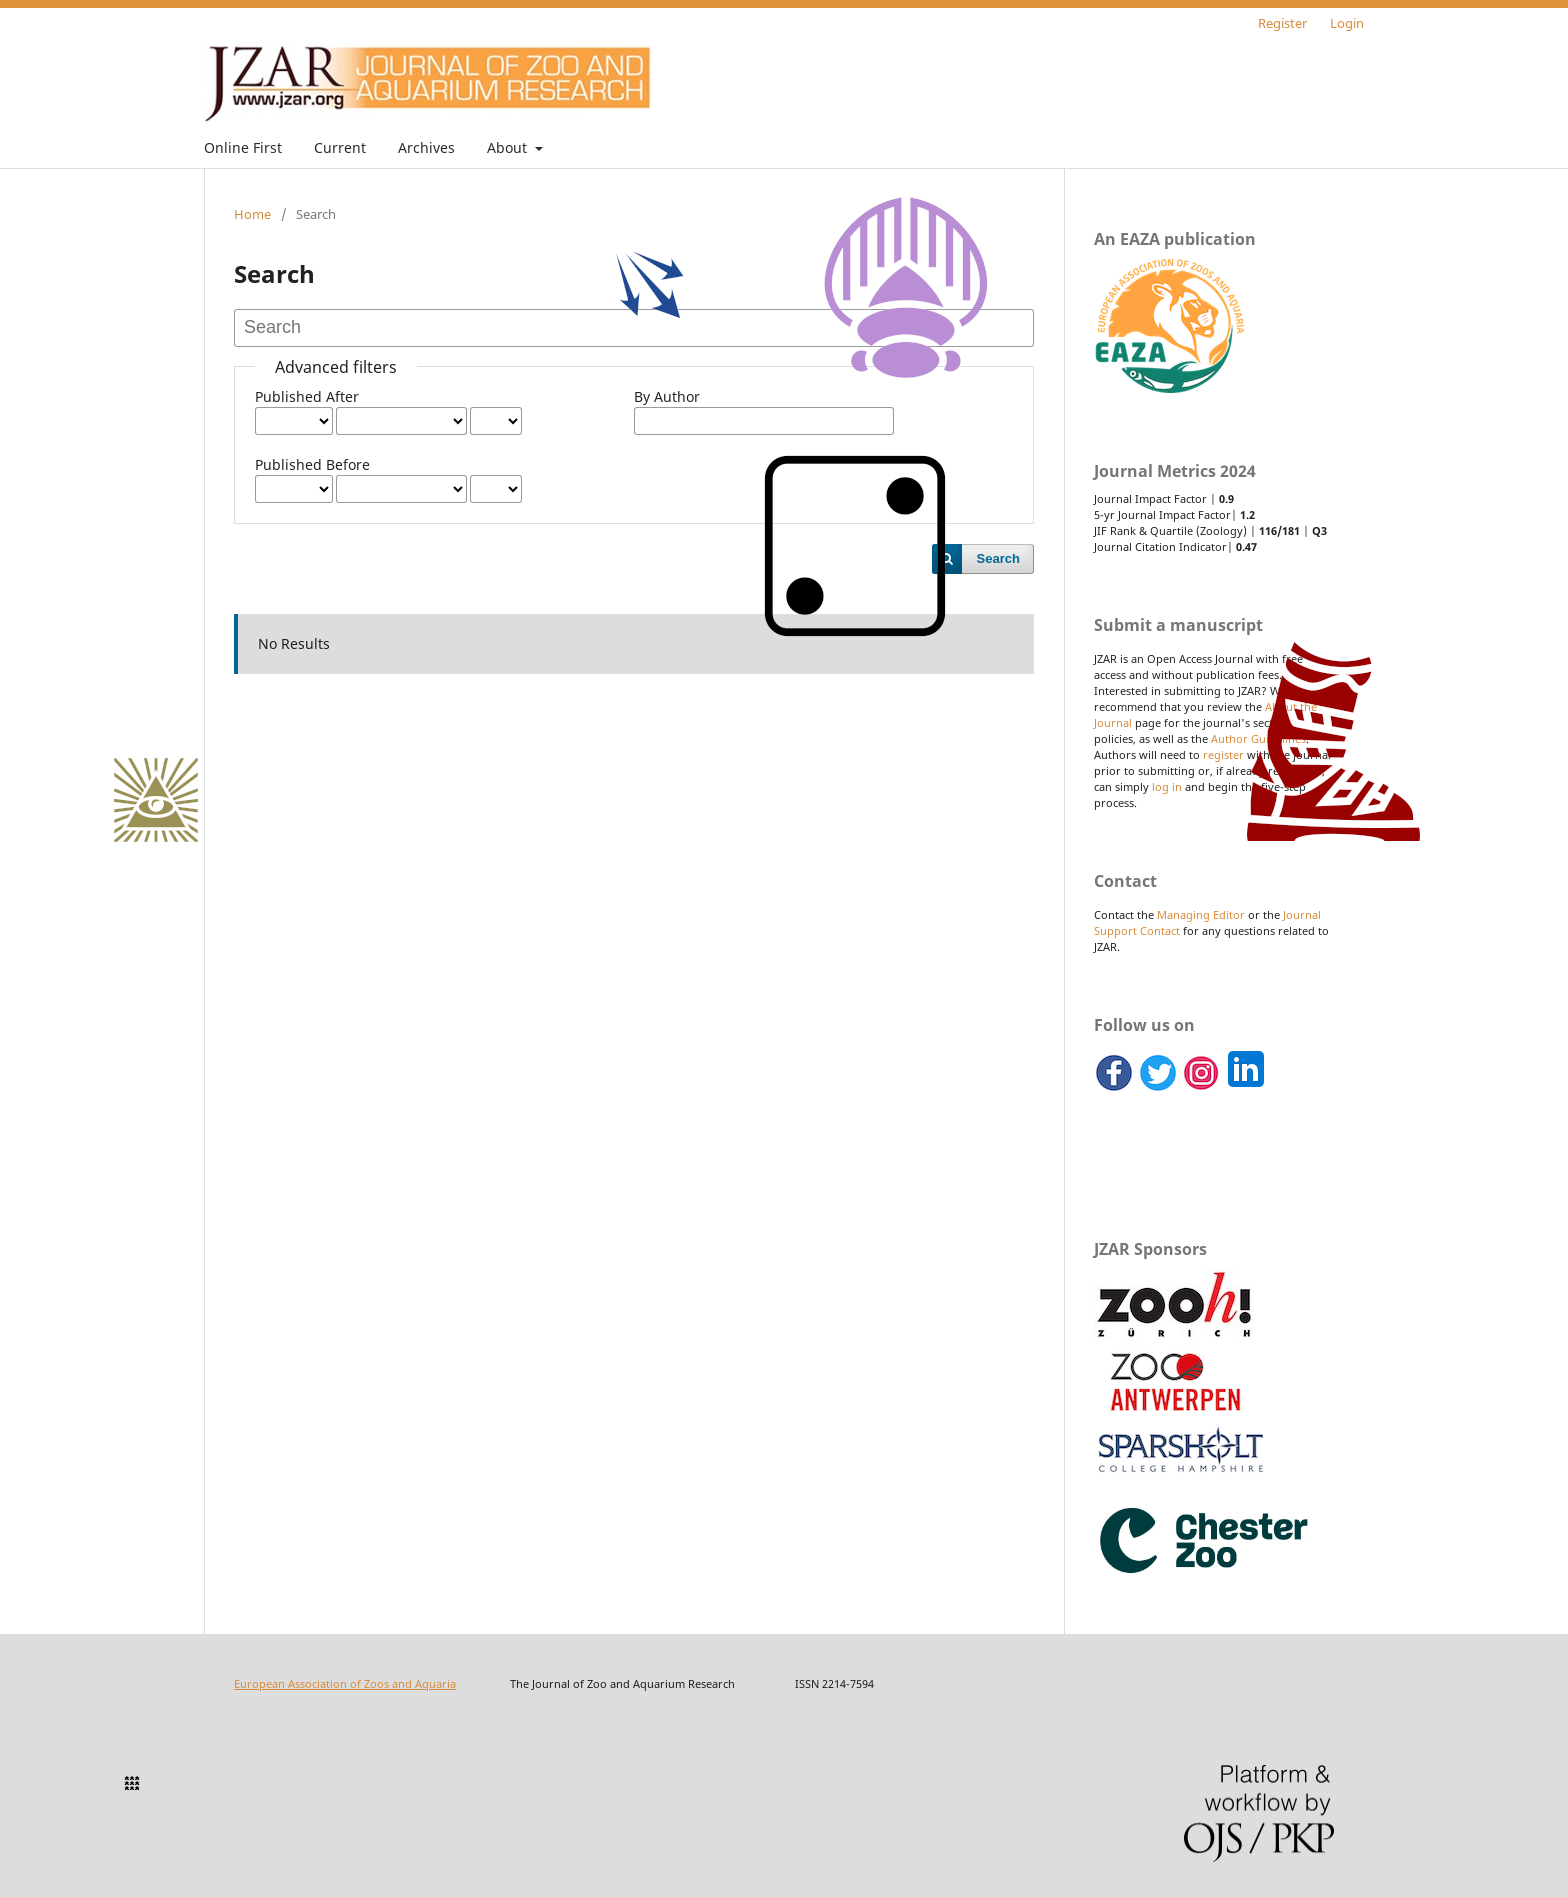 The width and height of the screenshot is (1568, 1897). What do you see at coordinates (650, 284) in the screenshot?
I see `indicates an attack or strike action` at bounding box center [650, 284].